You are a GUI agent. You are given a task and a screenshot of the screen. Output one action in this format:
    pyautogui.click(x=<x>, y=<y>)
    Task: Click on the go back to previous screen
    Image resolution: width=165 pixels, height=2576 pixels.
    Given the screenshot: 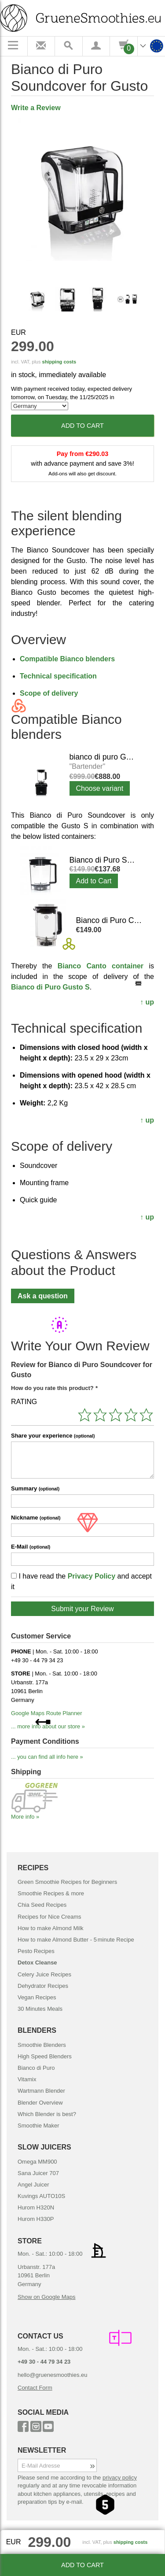 What is the action you would take?
    pyautogui.click(x=43, y=1722)
    